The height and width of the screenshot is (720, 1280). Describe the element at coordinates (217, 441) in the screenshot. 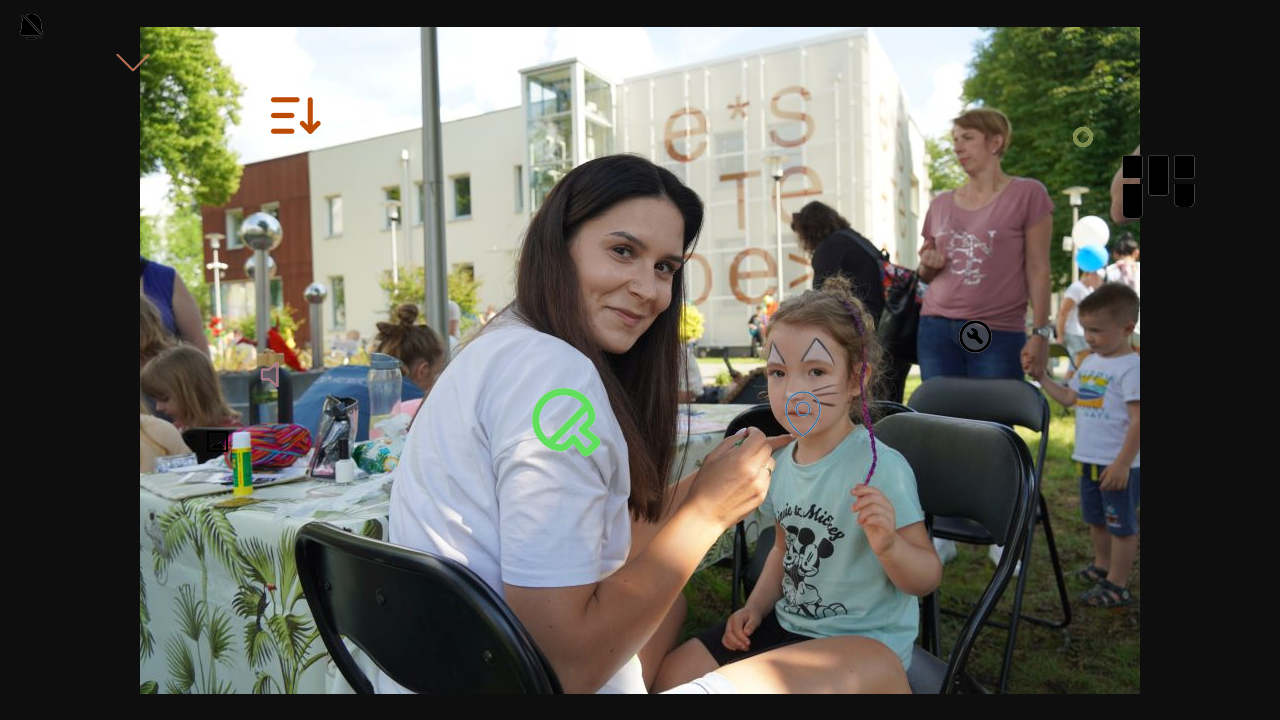

I see `view original image without cropping` at that location.